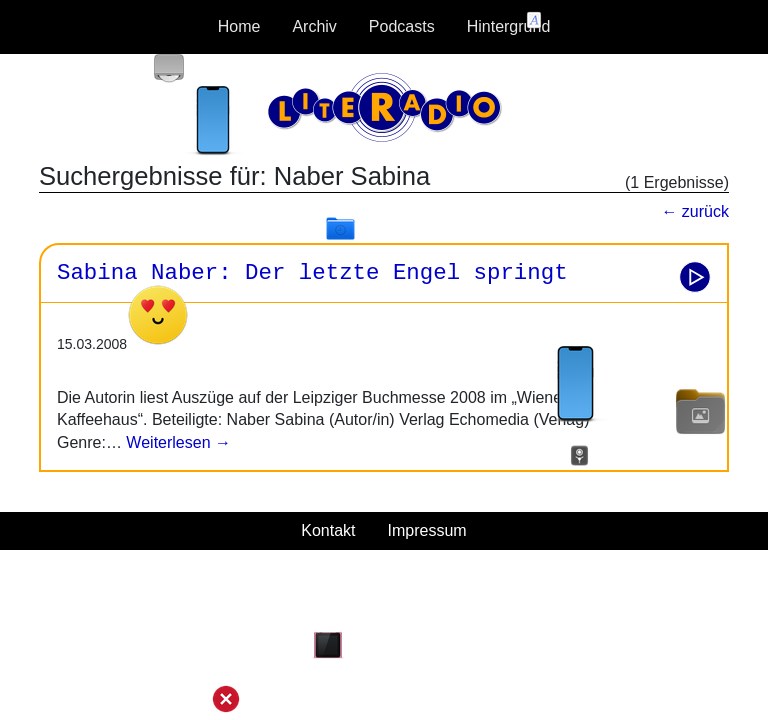 Image resolution: width=768 pixels, height=720 pixels. What do you see at coordinates (340, 228) in the screenshot?
I see `access temporary files folder` at bounding box center [340, 228].